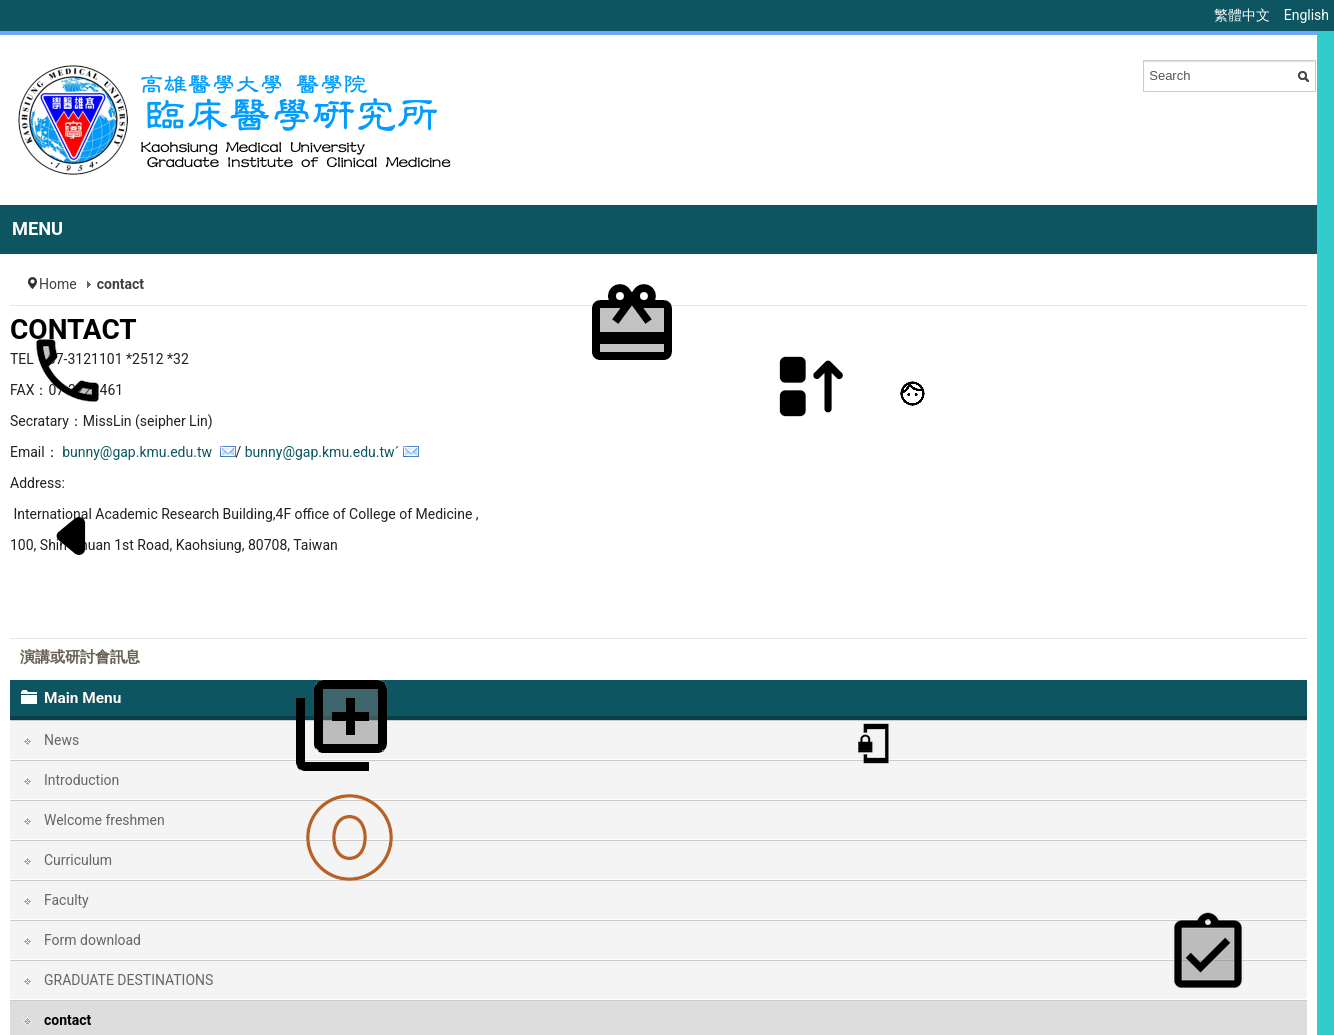  Describe the element at coordinates (74, 536) in the screenshot. I see `go back to the previous screen` at that location.